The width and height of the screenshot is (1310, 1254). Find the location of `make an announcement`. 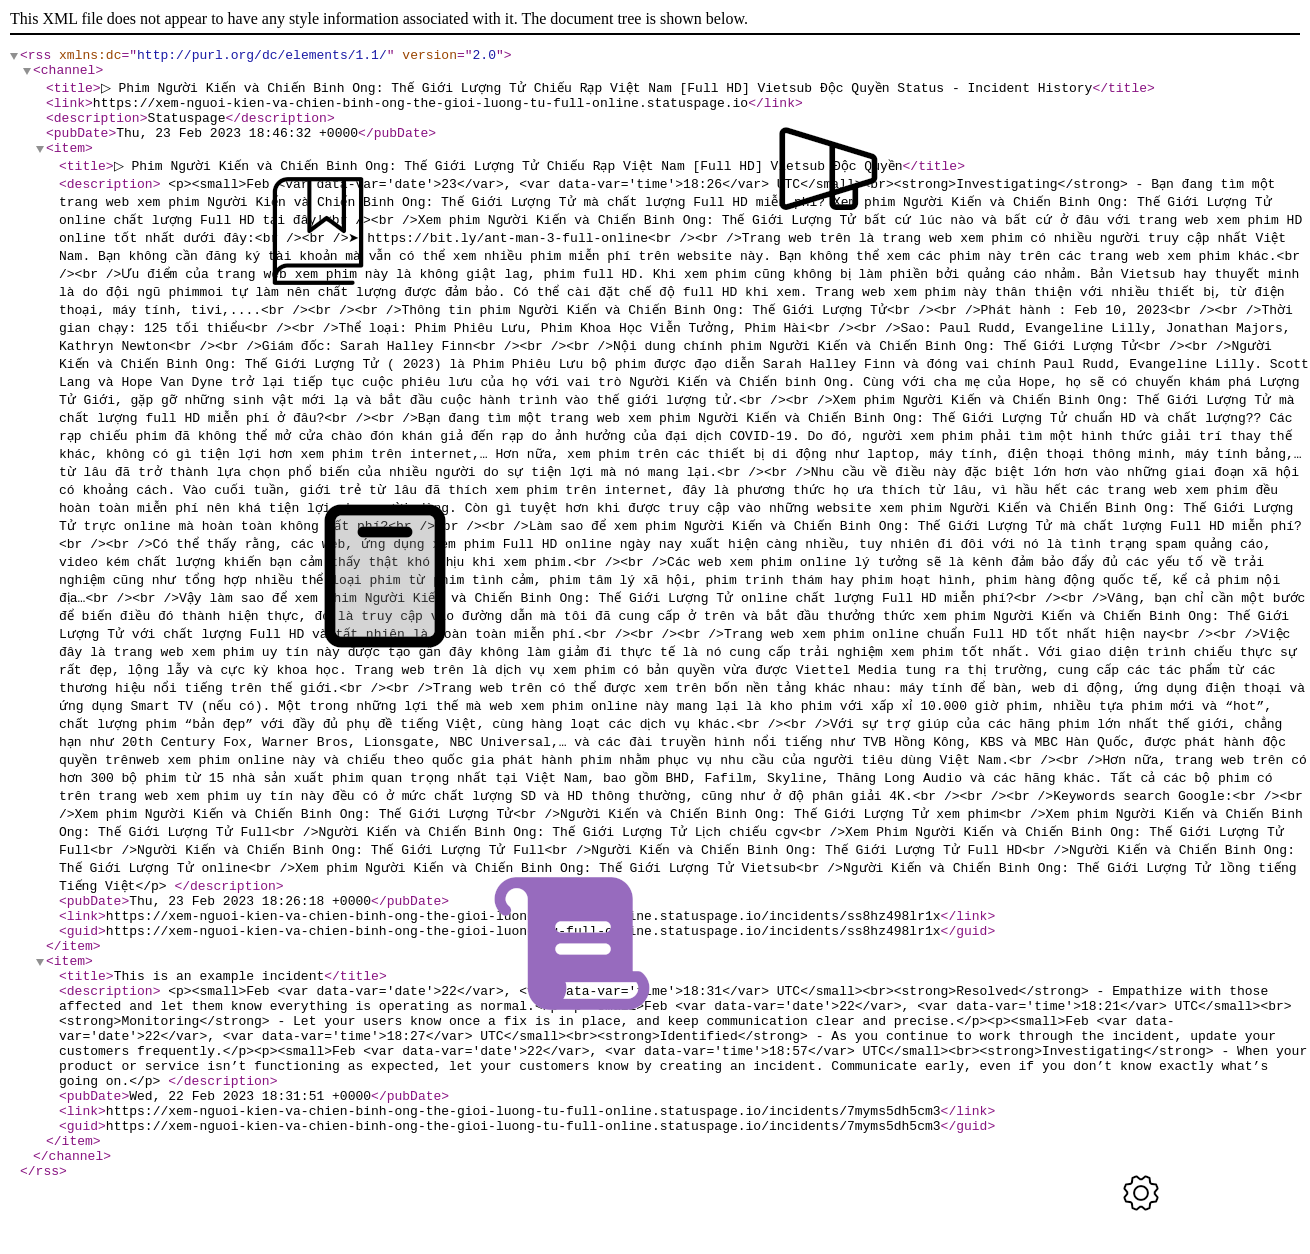

make an announcement is located at coordinates (824, 172).